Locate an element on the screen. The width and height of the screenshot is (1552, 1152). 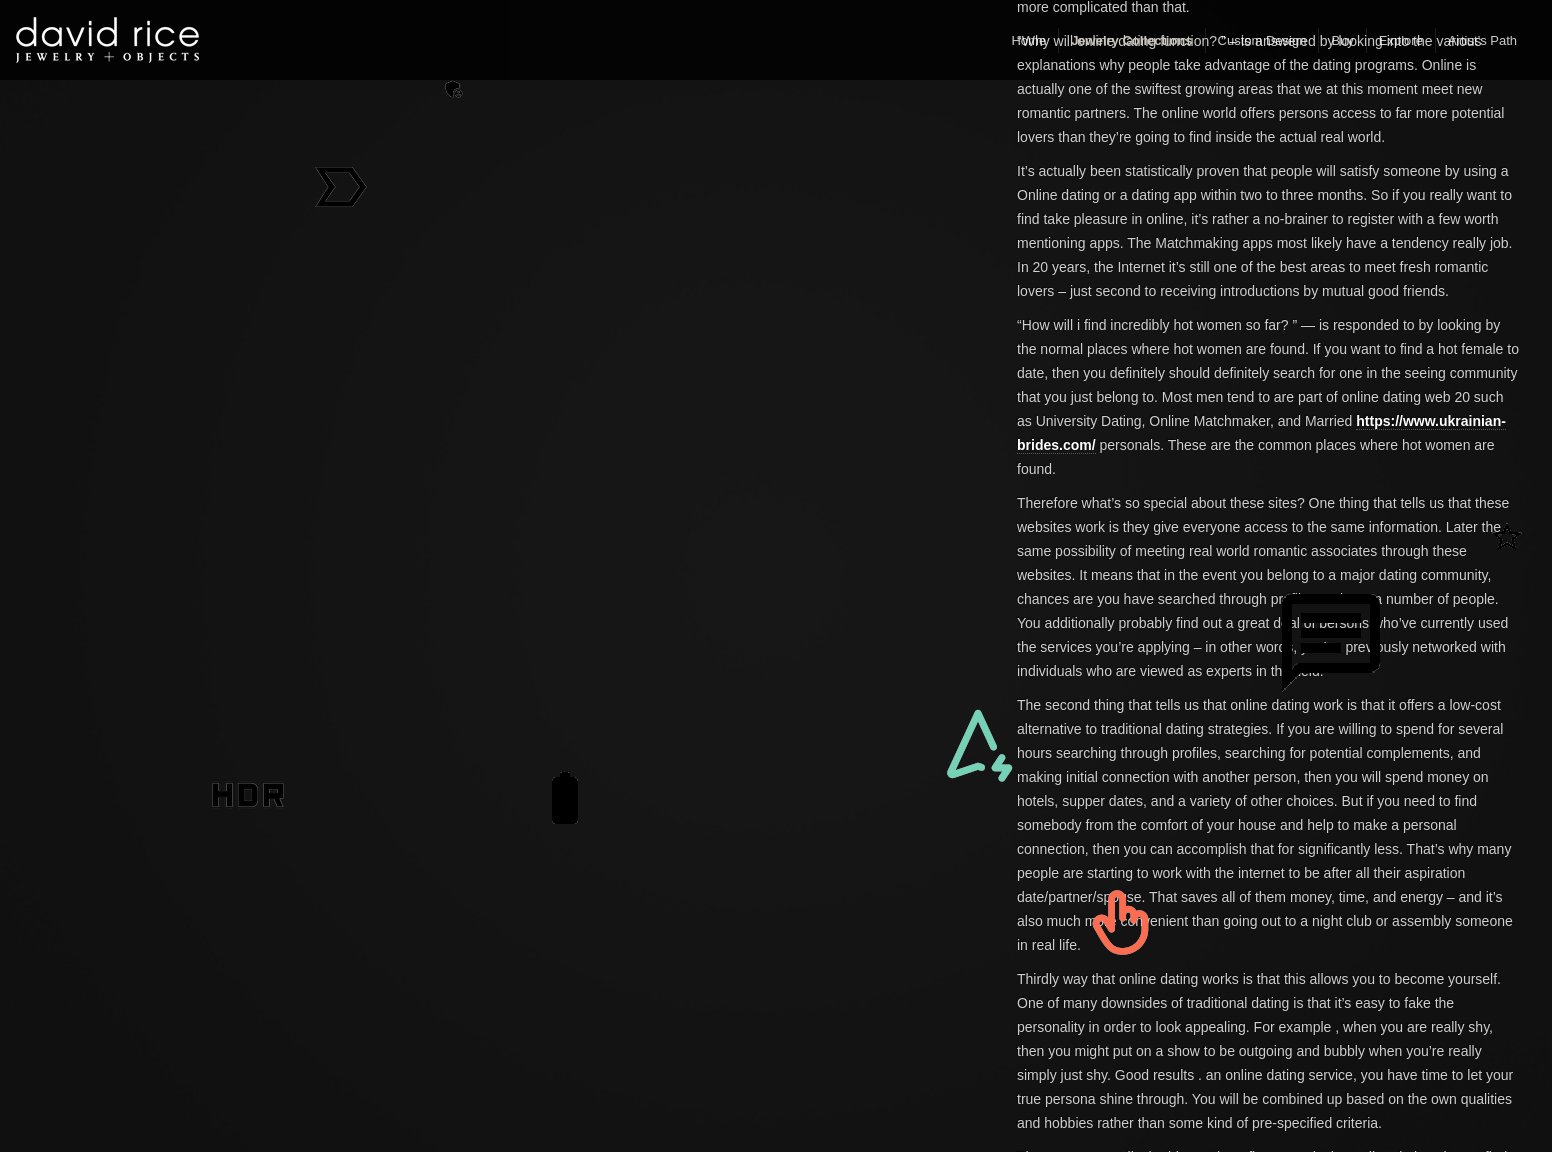
quick navigation or fast route option is located at coordinates (978, 744).